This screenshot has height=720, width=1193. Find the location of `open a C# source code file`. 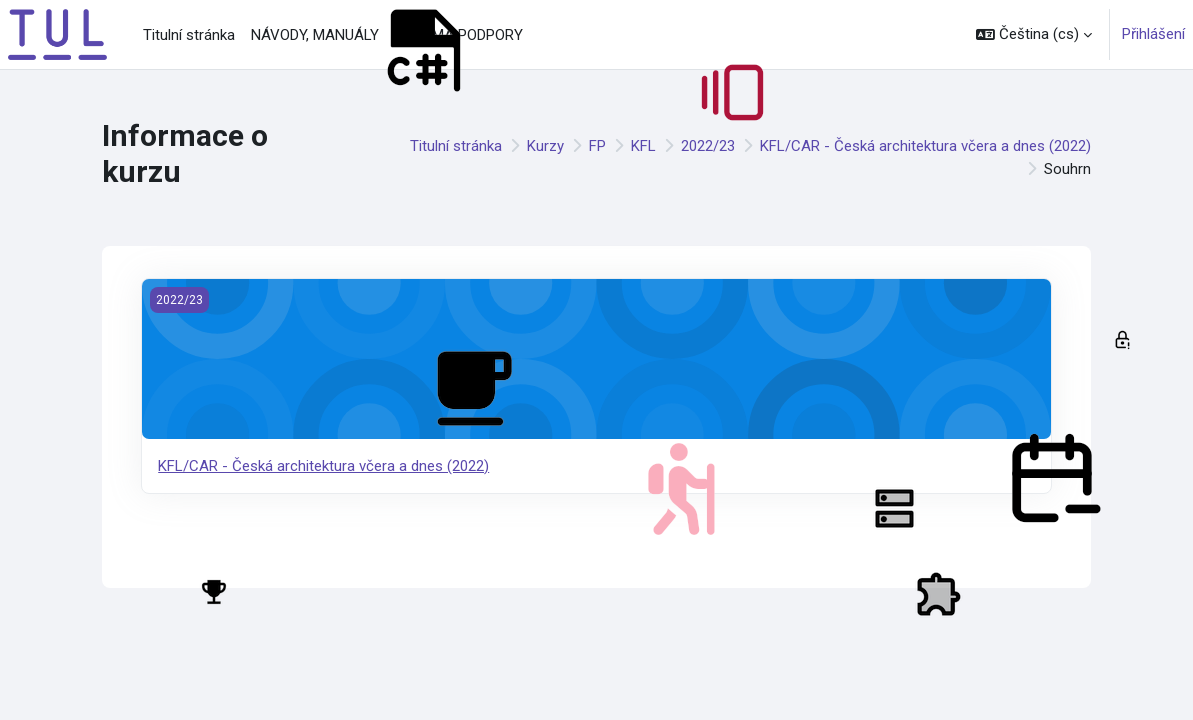

open a C# source code file is located at coordinates (425, 50).